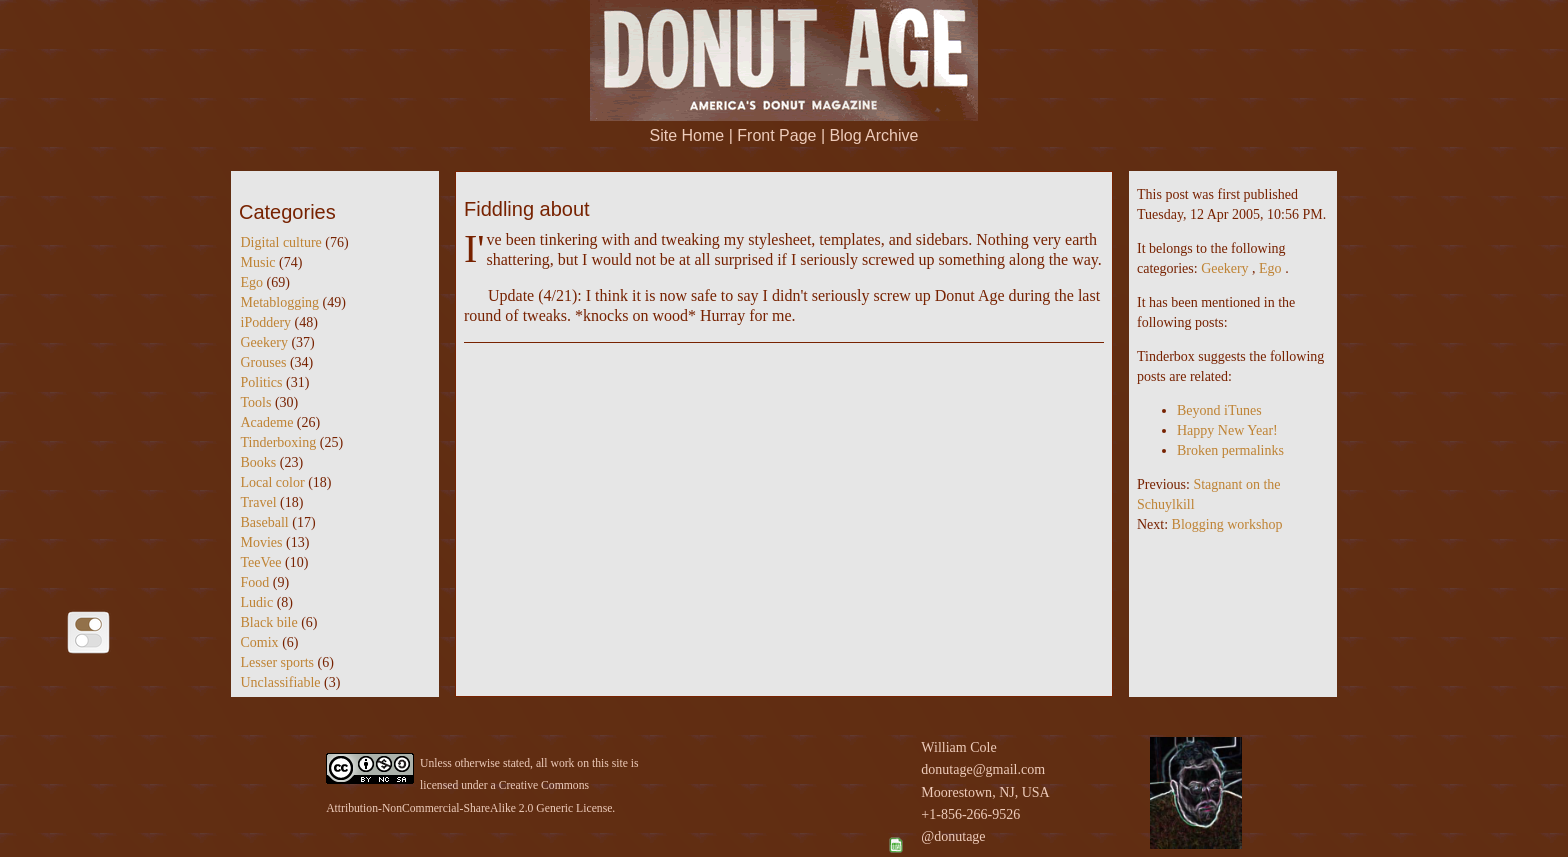 Image resolution: width=1568 pixels, height=857 pixels. Describe the element at coordinates (896, 845) in the screenshot. I see `libreoffice calc spreadsheet template file` at that location.